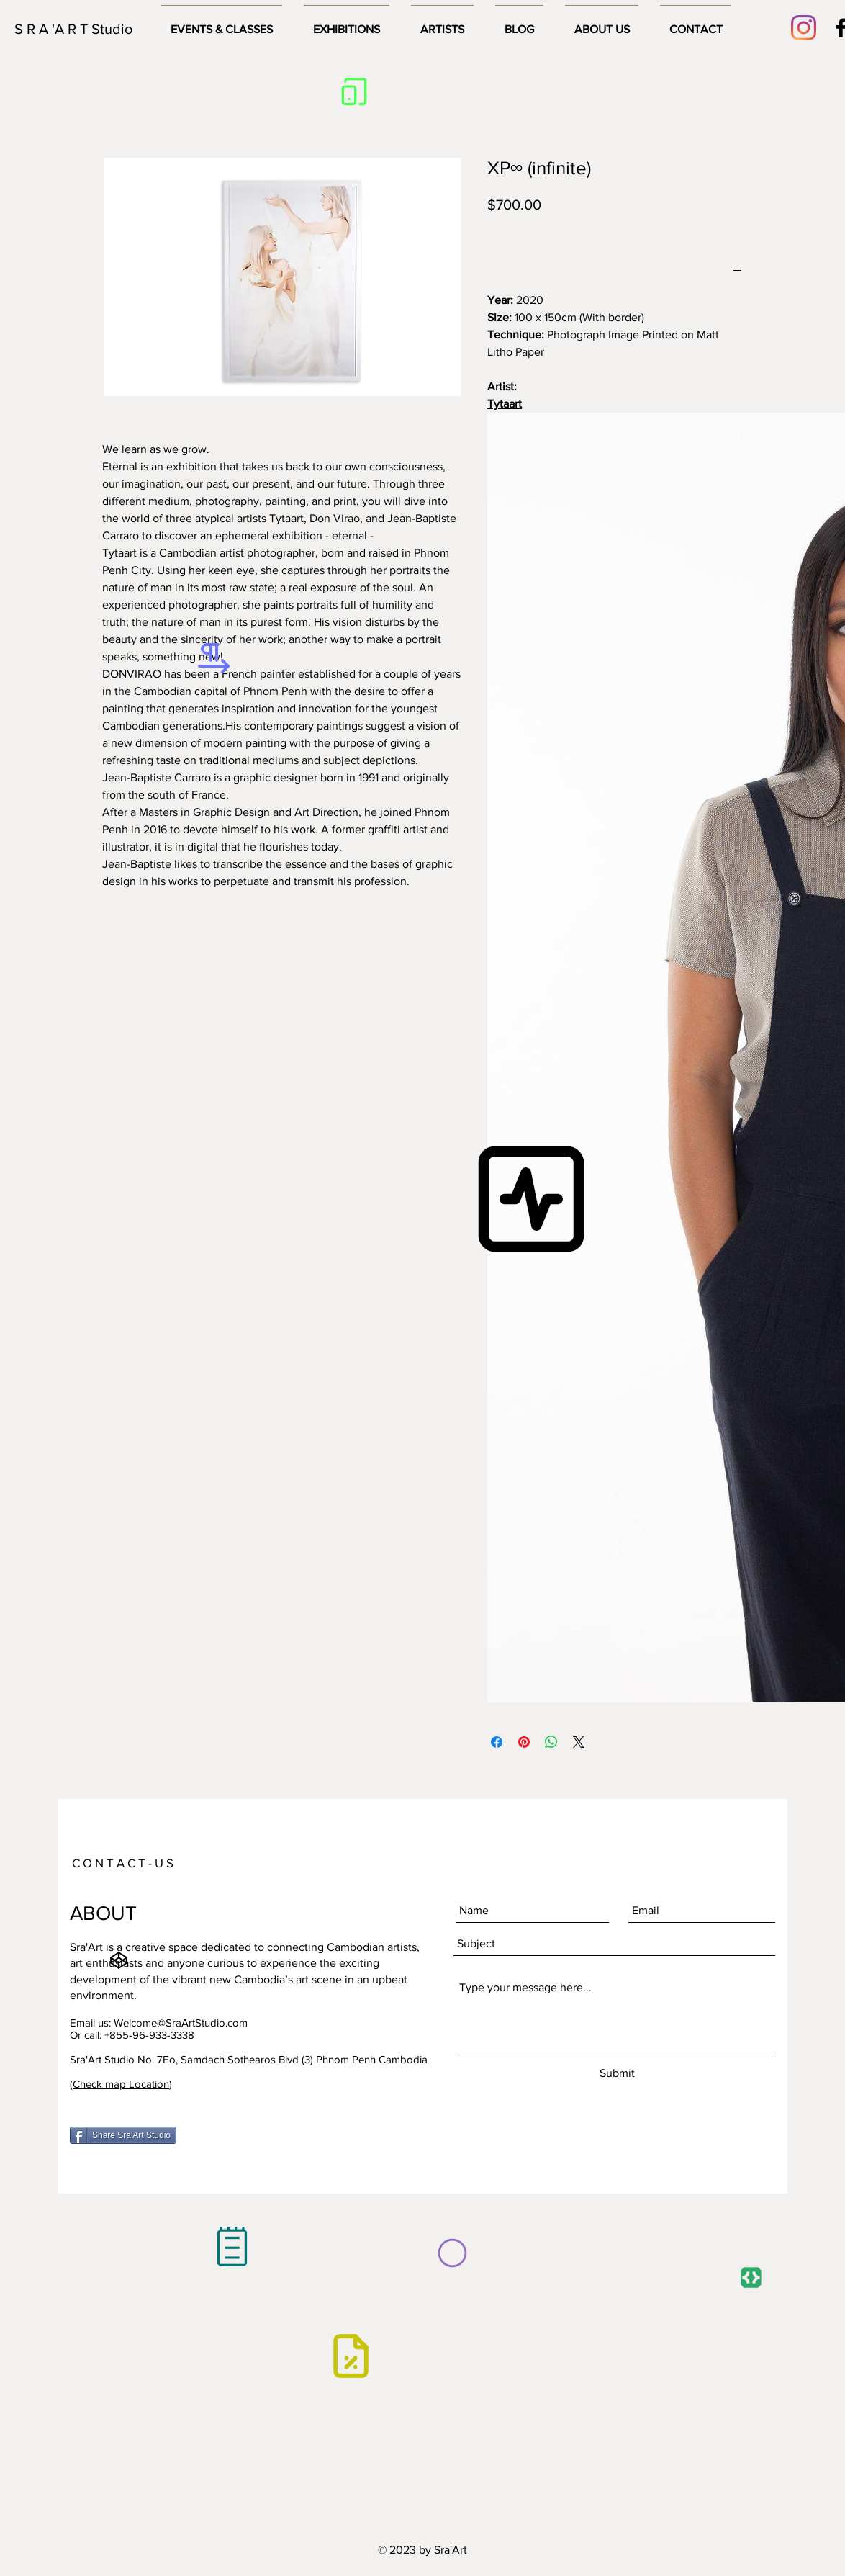 The image size is (845, 2576). What do you see at coordinates (751, 2277) in the screenshot?
I see `indicates active developer badge status on Discord` at bounding box center [751, 2277].